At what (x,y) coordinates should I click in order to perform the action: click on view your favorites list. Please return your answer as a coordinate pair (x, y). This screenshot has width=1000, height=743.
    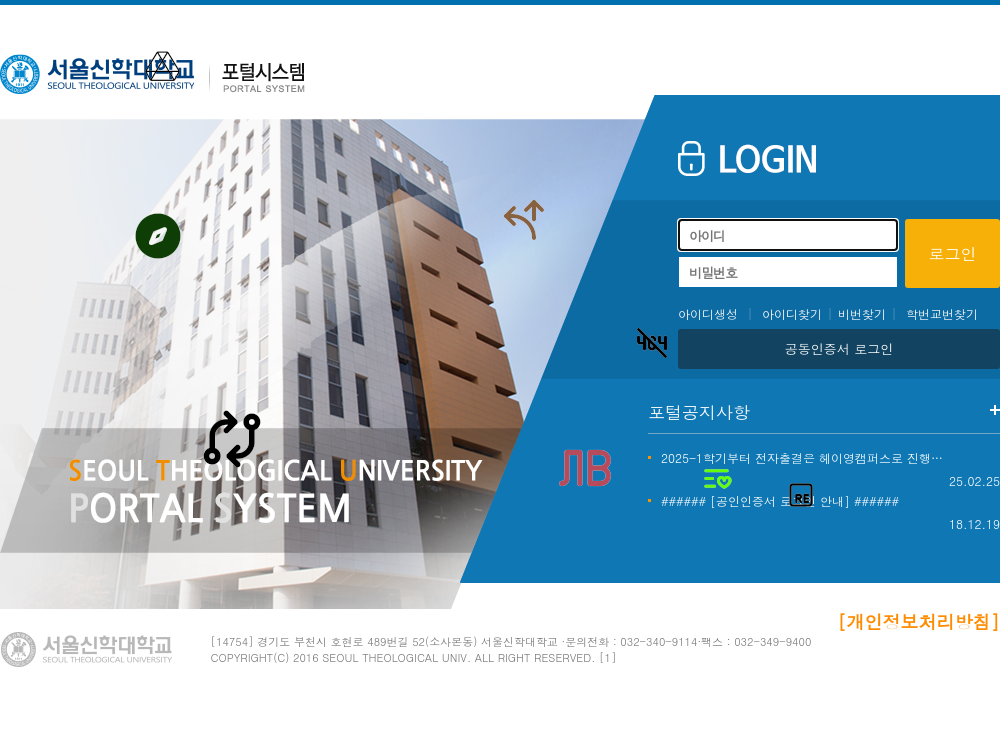
    Looking at the image, I should click on (716, 478).